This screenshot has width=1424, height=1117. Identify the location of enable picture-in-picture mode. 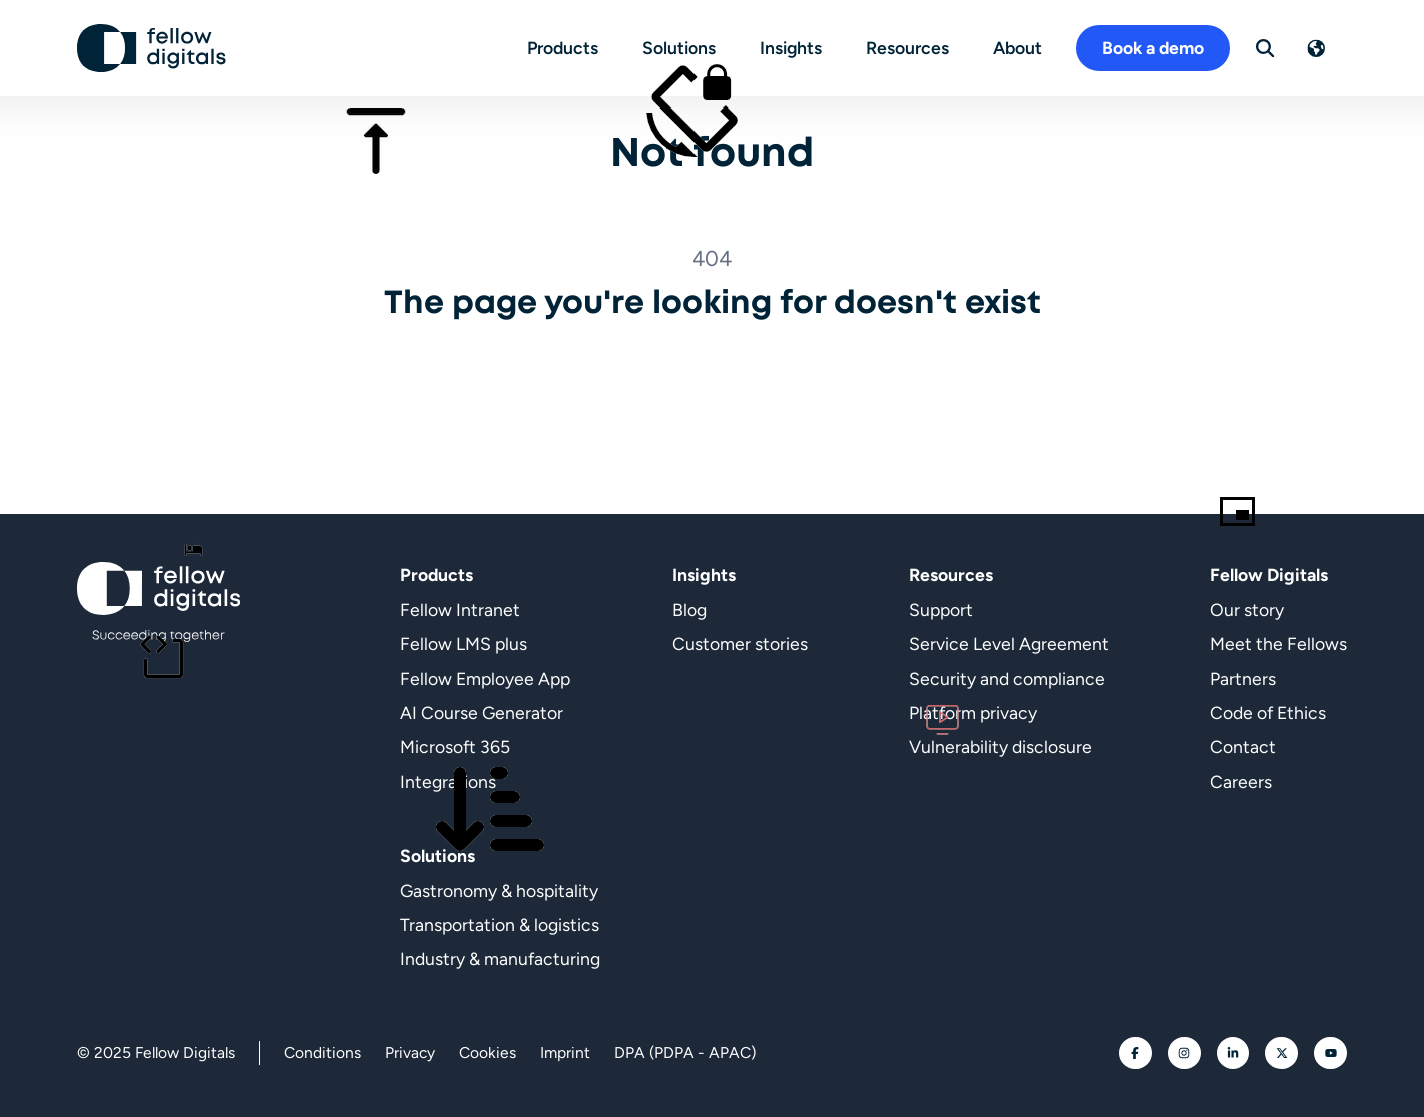
(1237, 511).